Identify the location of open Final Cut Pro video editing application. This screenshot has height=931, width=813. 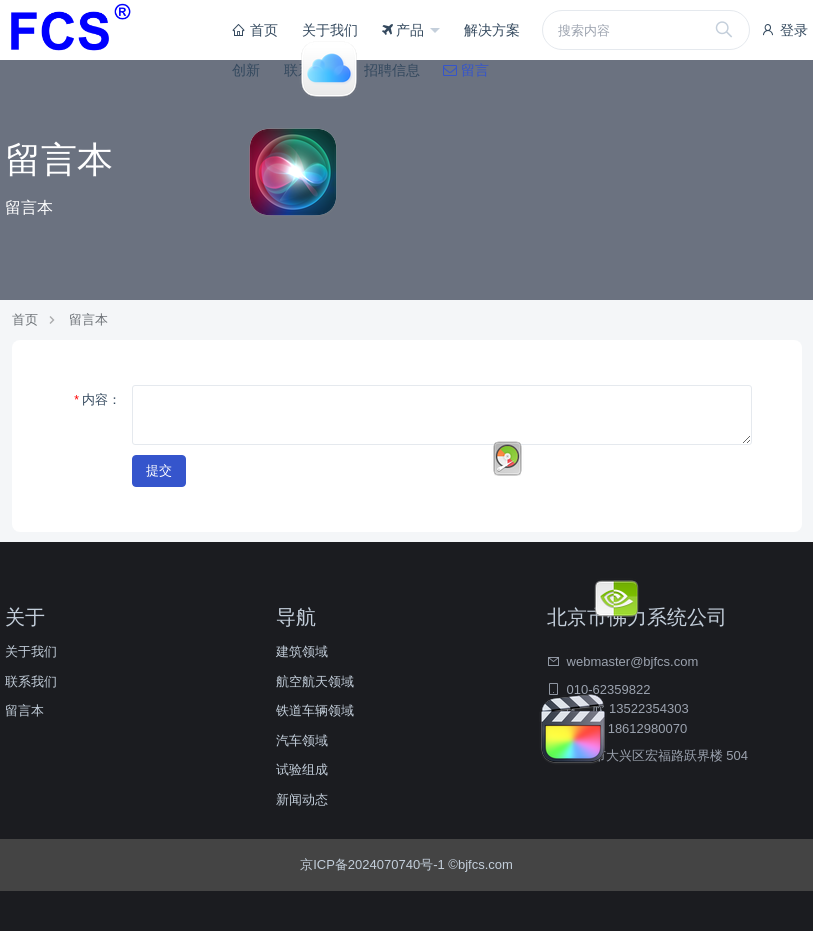
(573, 731).